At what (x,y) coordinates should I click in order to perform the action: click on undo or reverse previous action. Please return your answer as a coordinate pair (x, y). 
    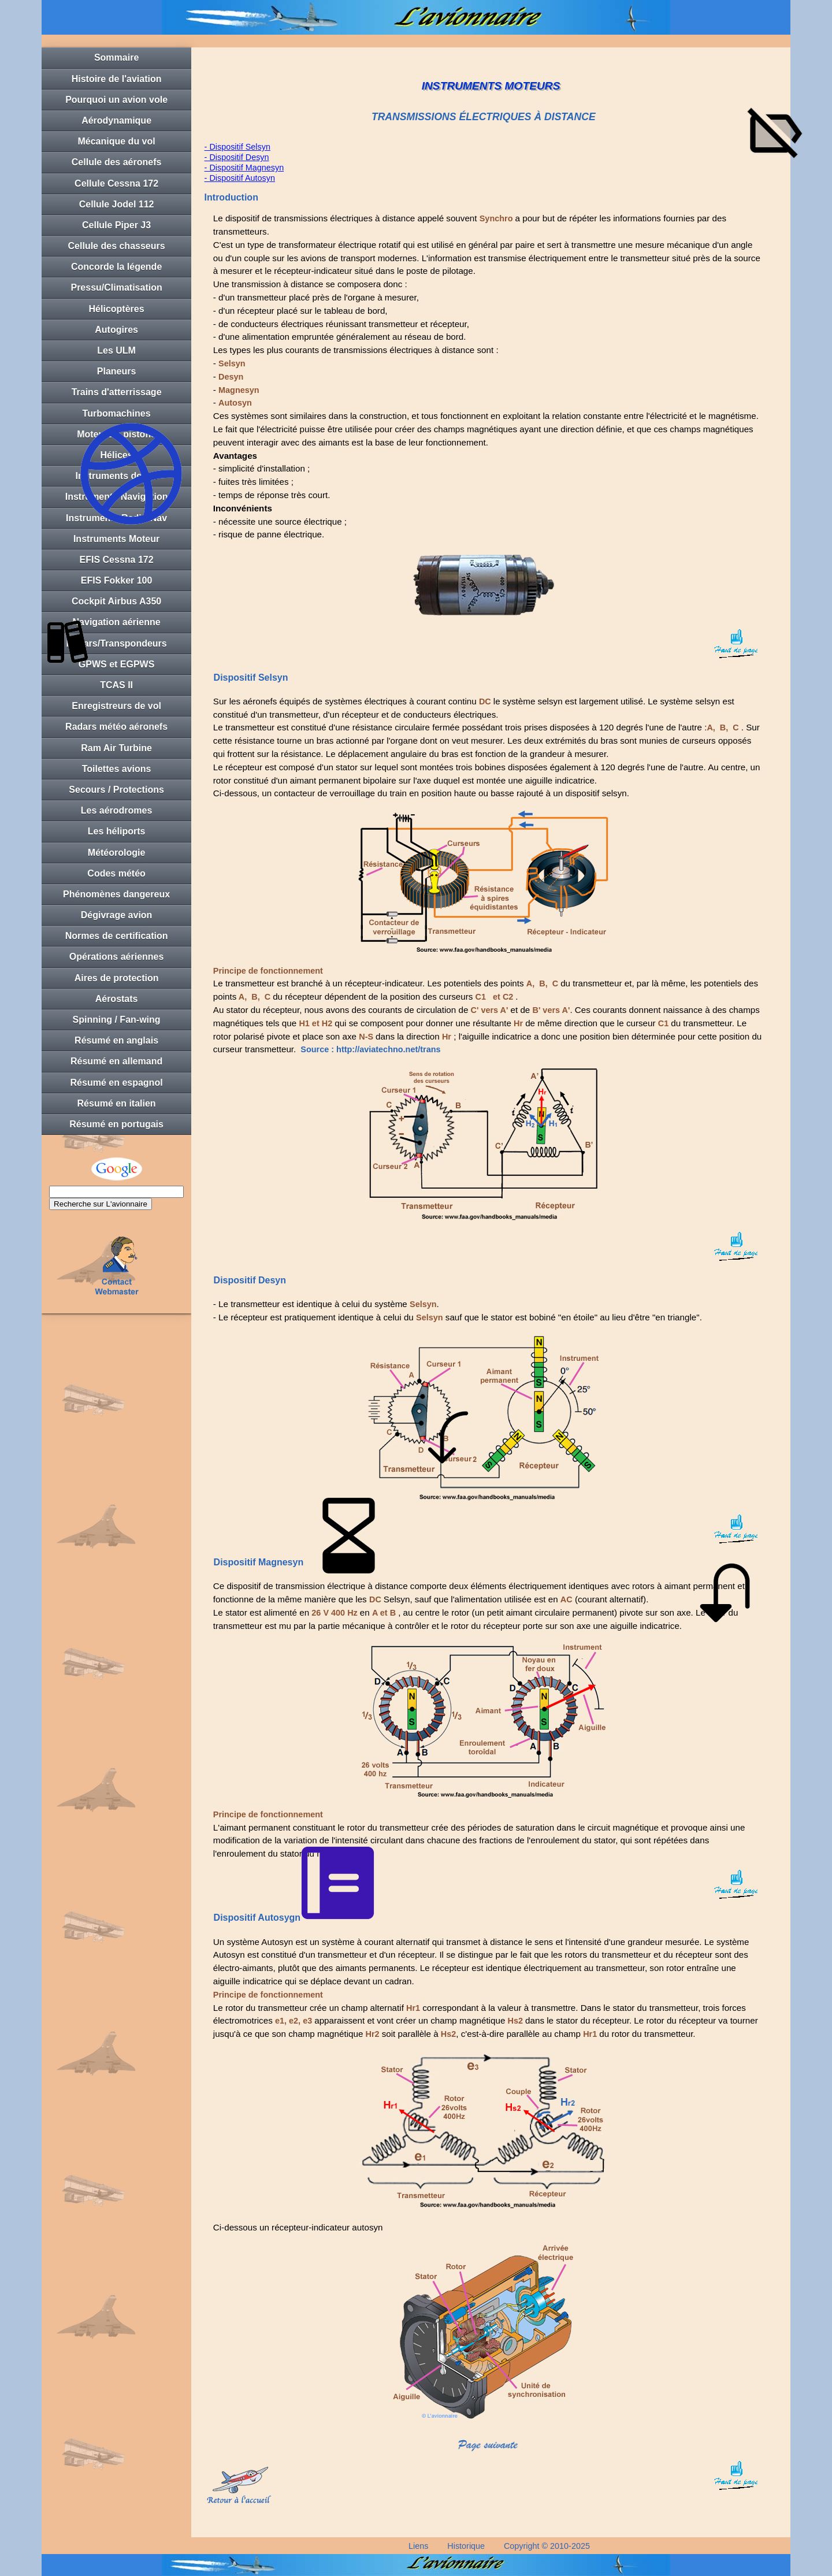
    Looking at the image, I should click on (727, 1593).